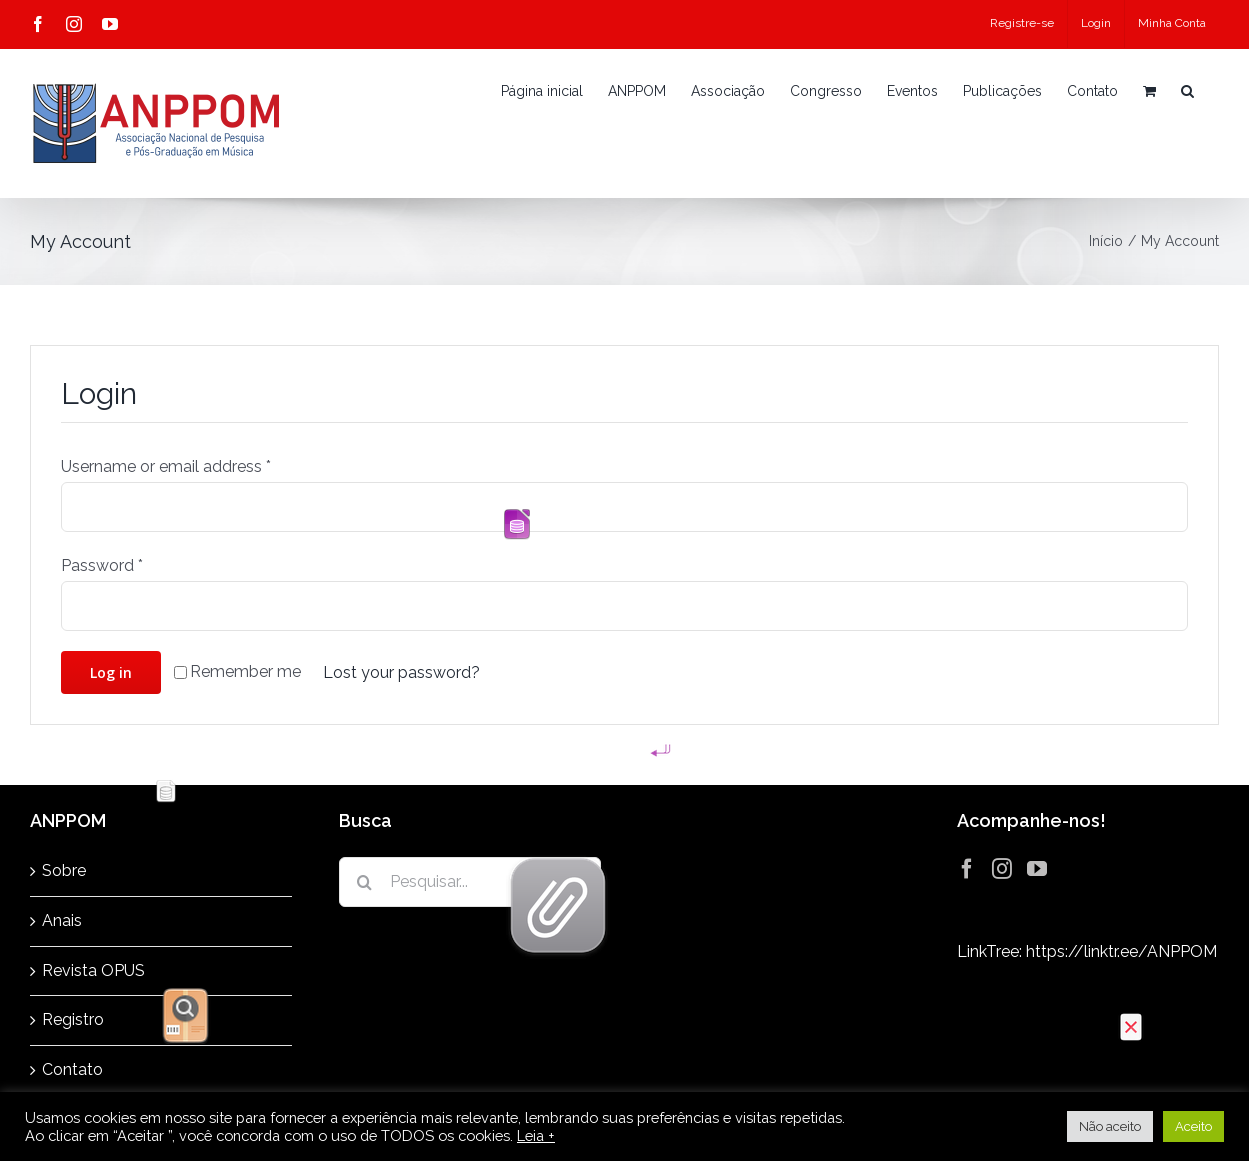 This screenshot has width=1249, height=1161. What do you see at coordinates (517, 524) in the screenshot?
I see `open LibreOffice Base database application` at bounding box center [517, 524].